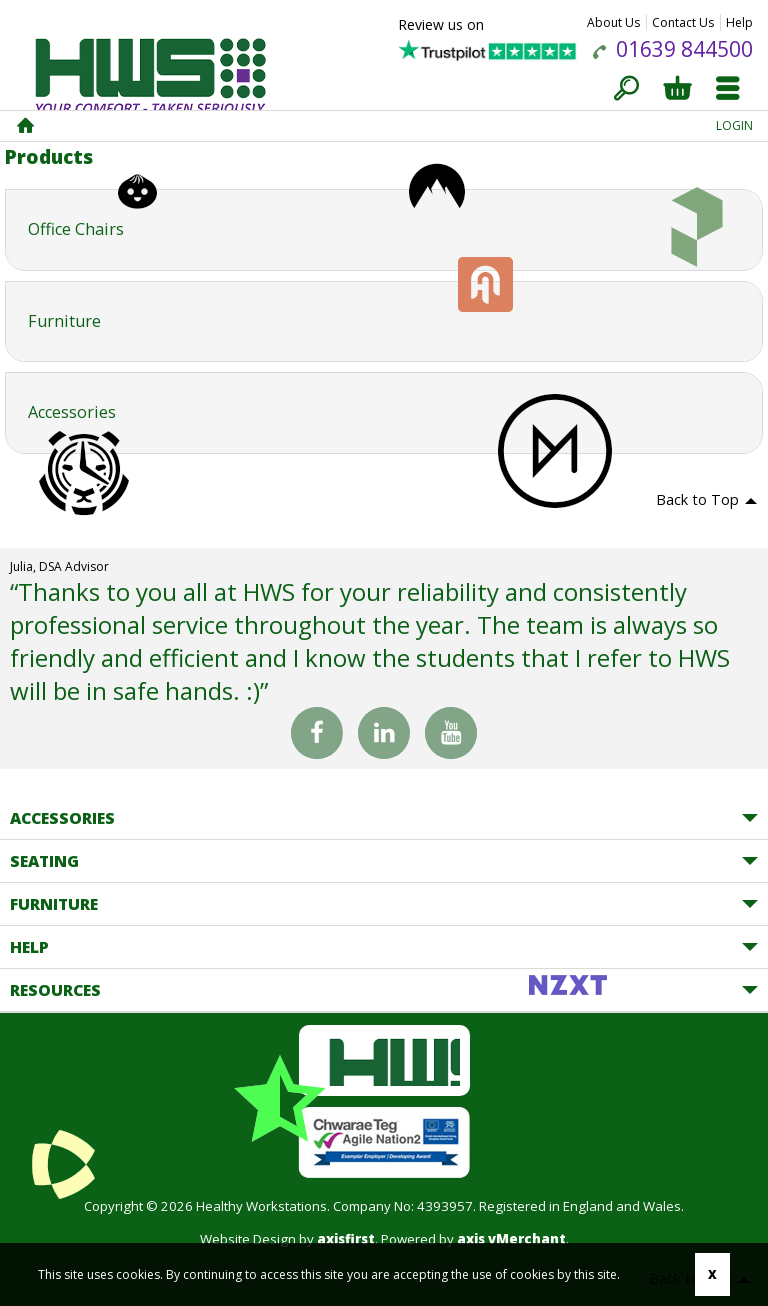 This screenshot has width=768, height=1306. Describe the element at coordinates (437, 186) in the screenshot. I see `open the NordVPN app` at that location.